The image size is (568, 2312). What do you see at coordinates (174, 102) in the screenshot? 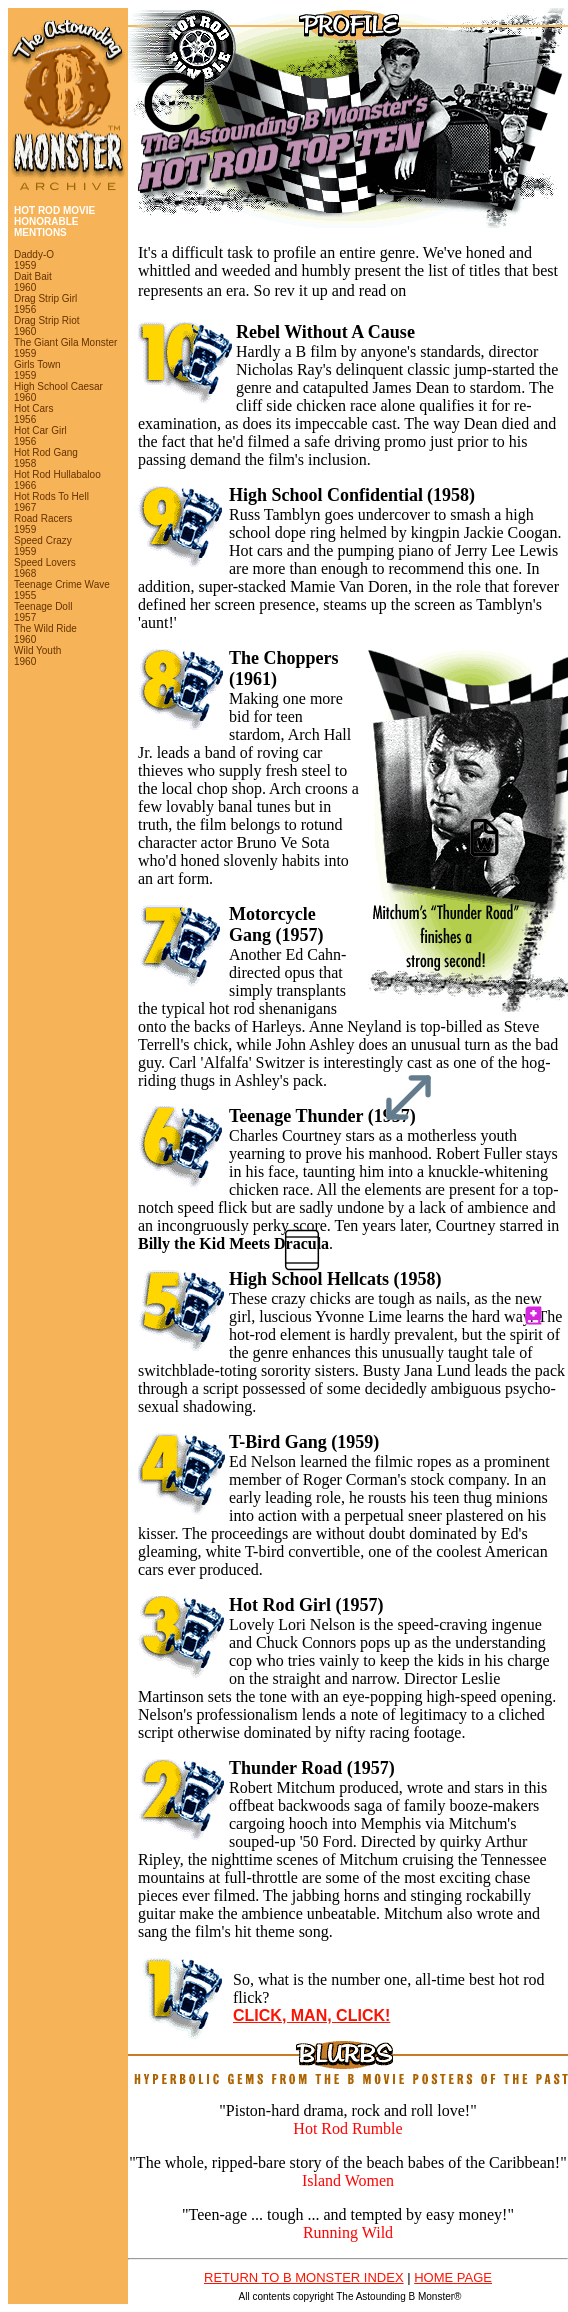
I see `redo the last action` at bounding box center [174, 102].